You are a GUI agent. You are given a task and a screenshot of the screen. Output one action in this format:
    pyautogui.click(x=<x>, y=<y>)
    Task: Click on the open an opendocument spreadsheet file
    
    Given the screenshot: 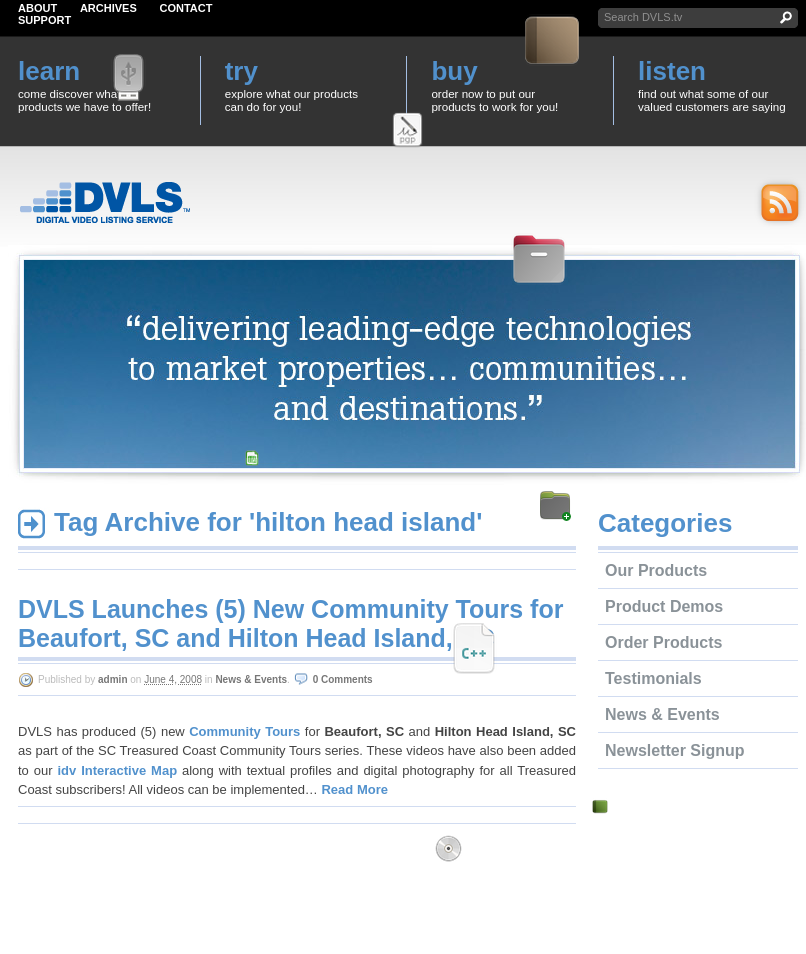 What is the action you would take?
    pyautogui.click(x=252, y=458)
    